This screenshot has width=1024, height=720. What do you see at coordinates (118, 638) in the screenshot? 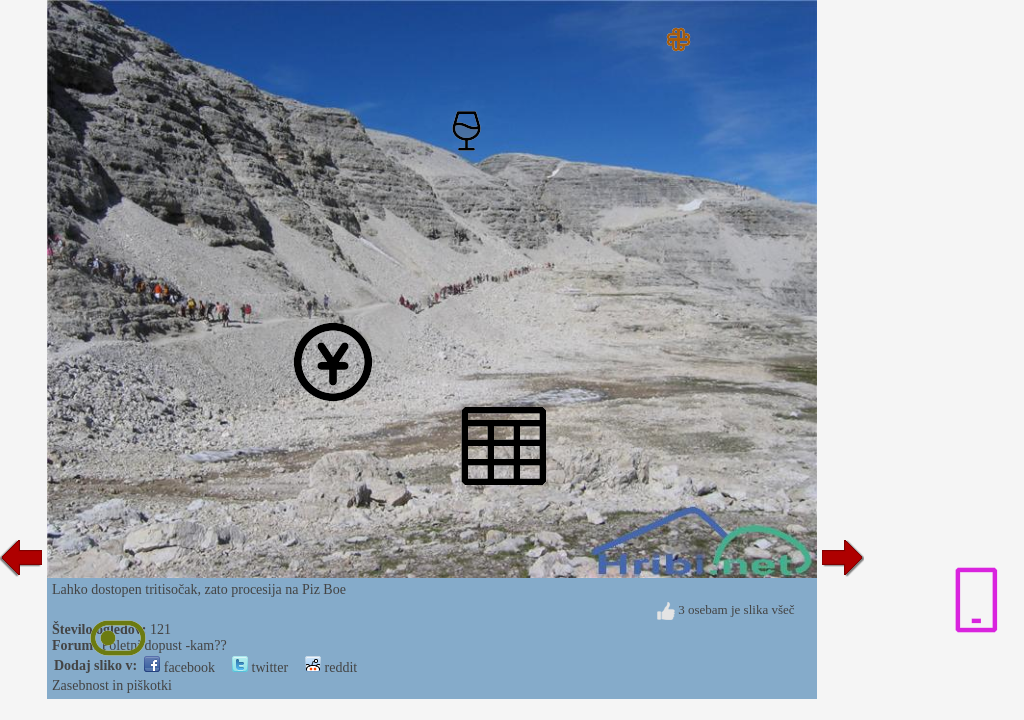
I see `toggle switch in off position` at bounding box center [118, 638].